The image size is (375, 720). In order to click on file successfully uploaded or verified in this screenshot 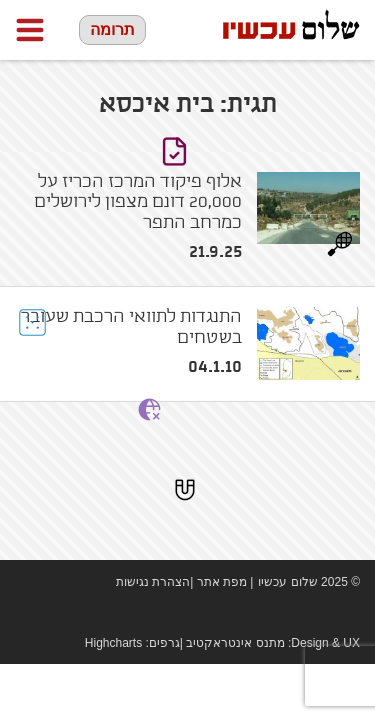, I will do `click(174, 151)`.